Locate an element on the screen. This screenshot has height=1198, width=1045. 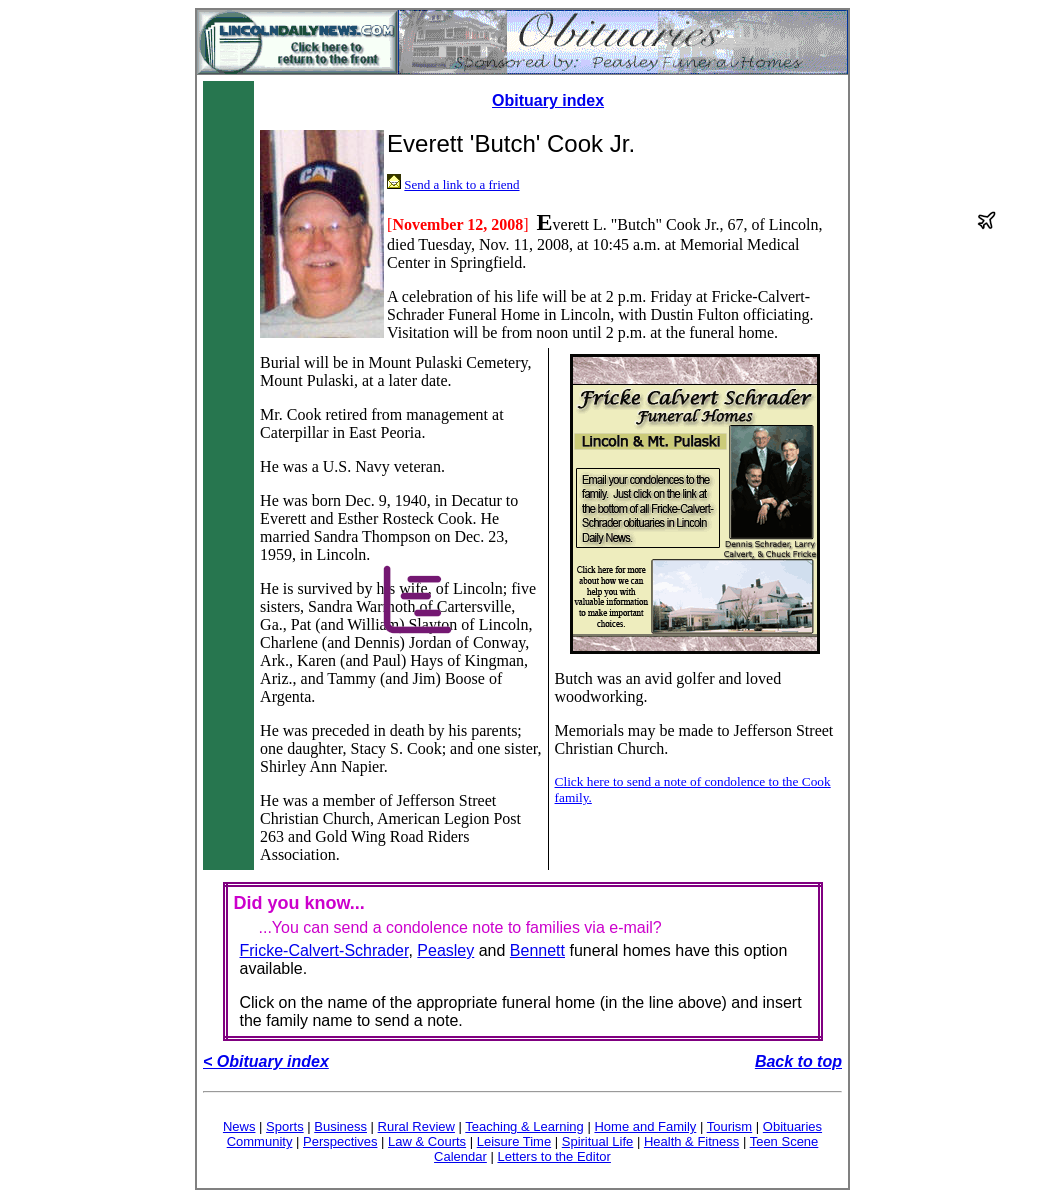
enable airplane mode is located at coordinates (986, 220).